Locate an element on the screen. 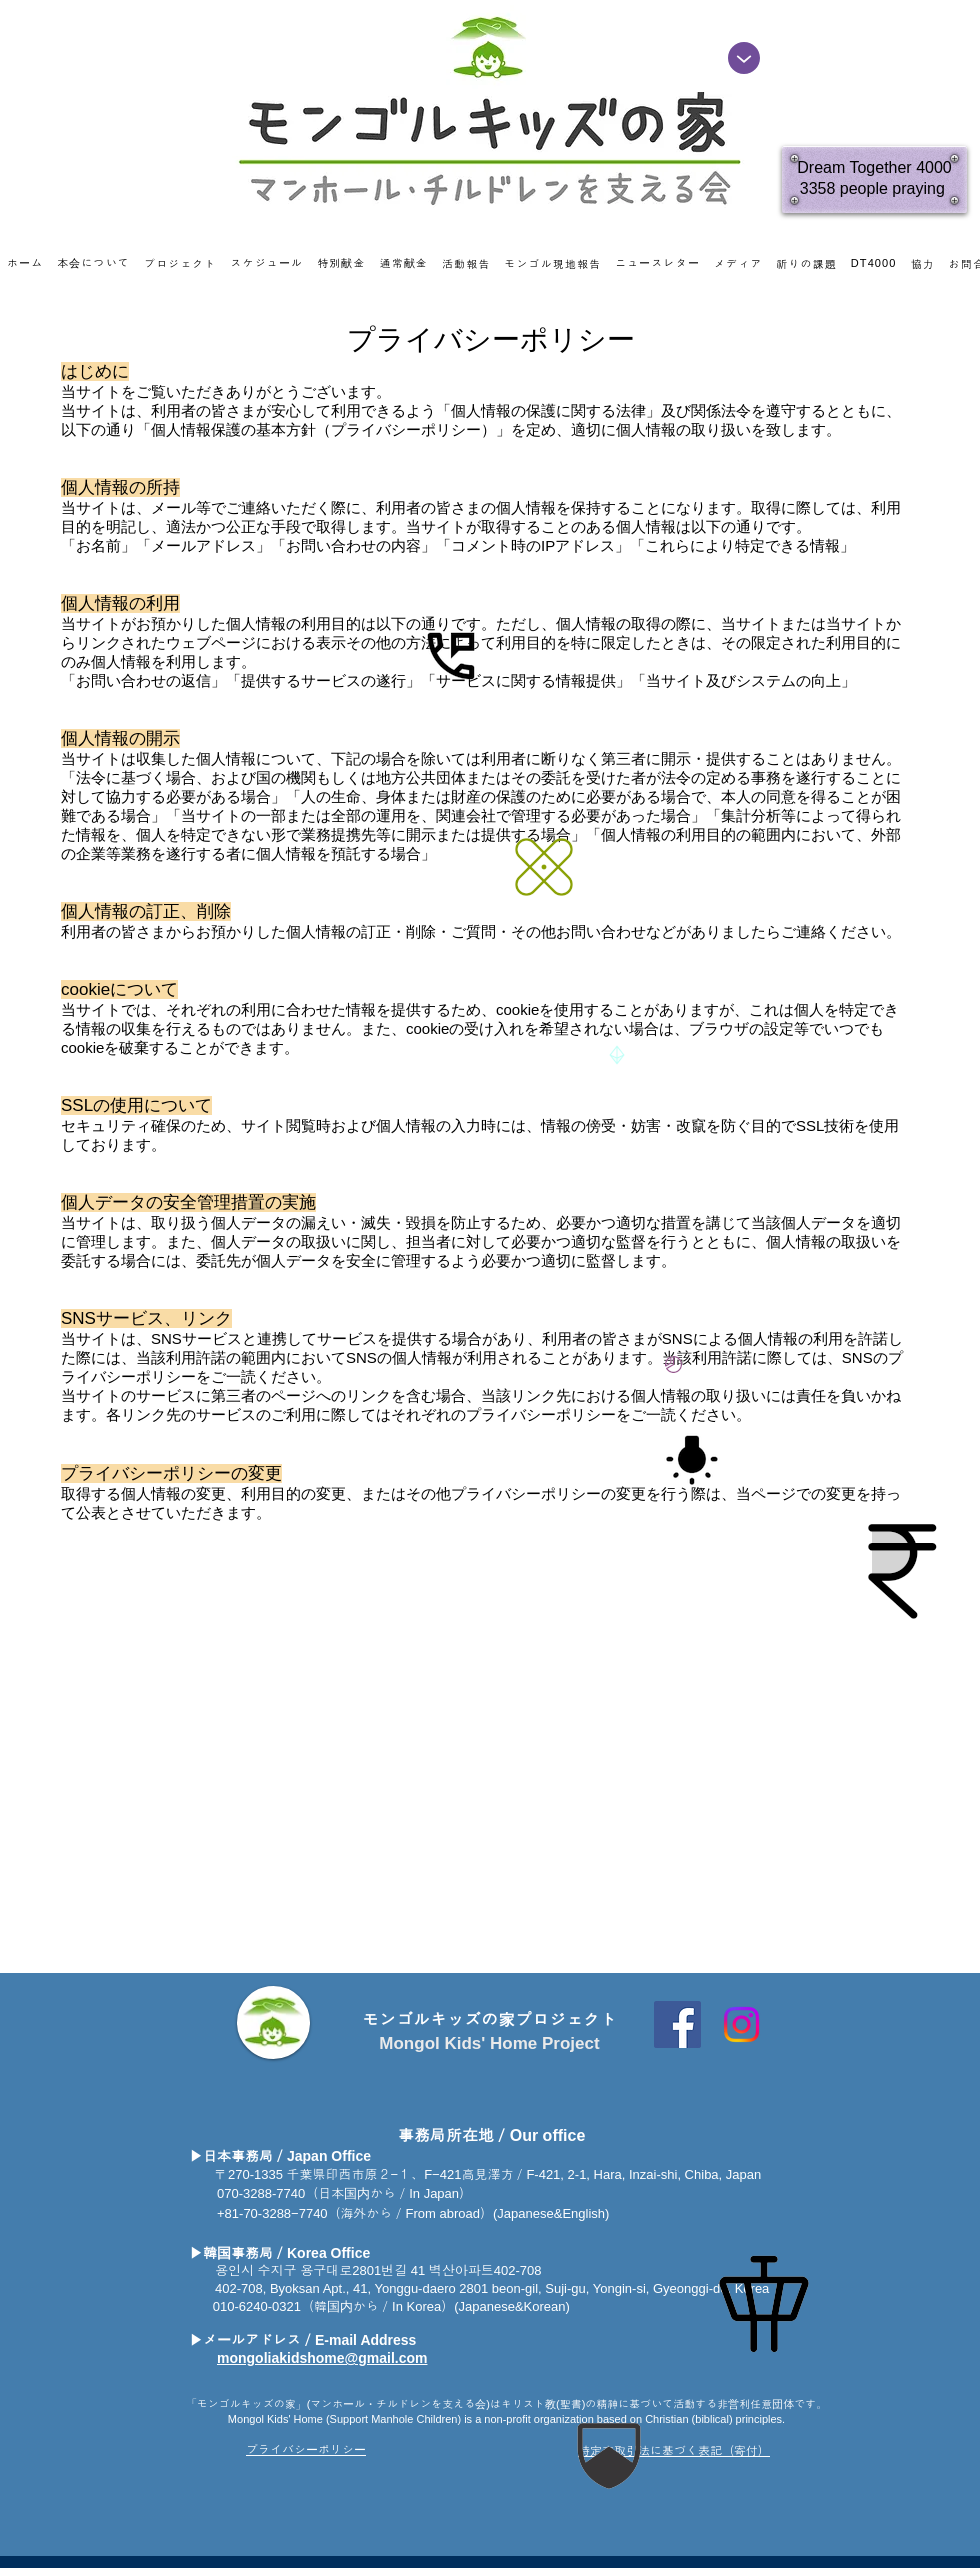  adjust incandescent light settings is located at coordinates (692, 1459).